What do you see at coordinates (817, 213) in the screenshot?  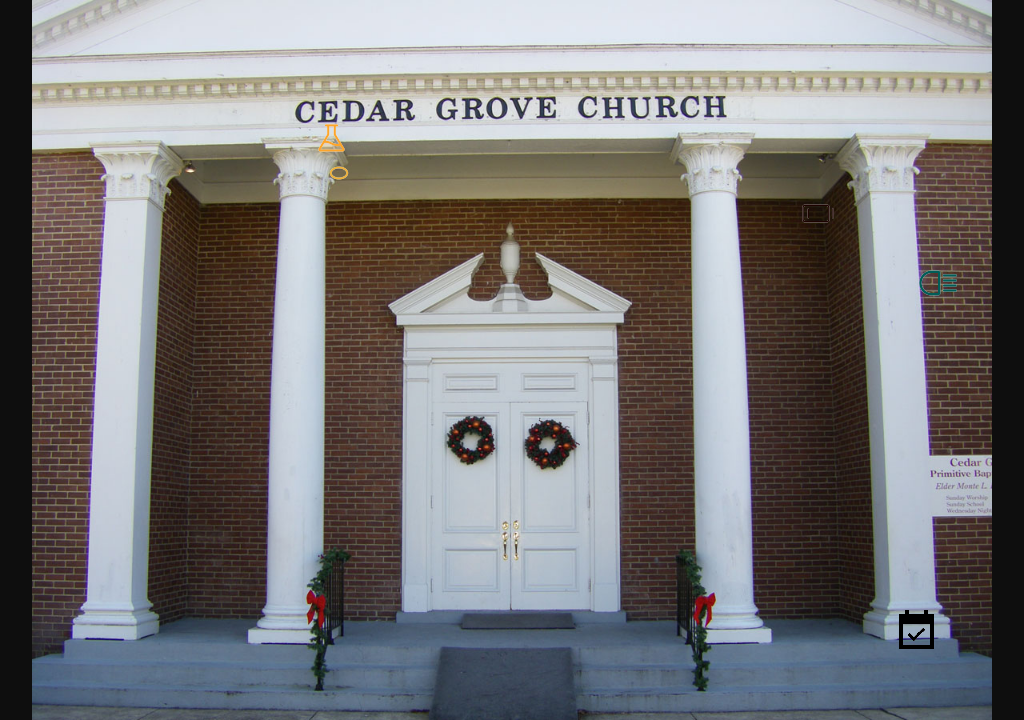 I see `indicates low battery level` at bounding box center [817, 213].